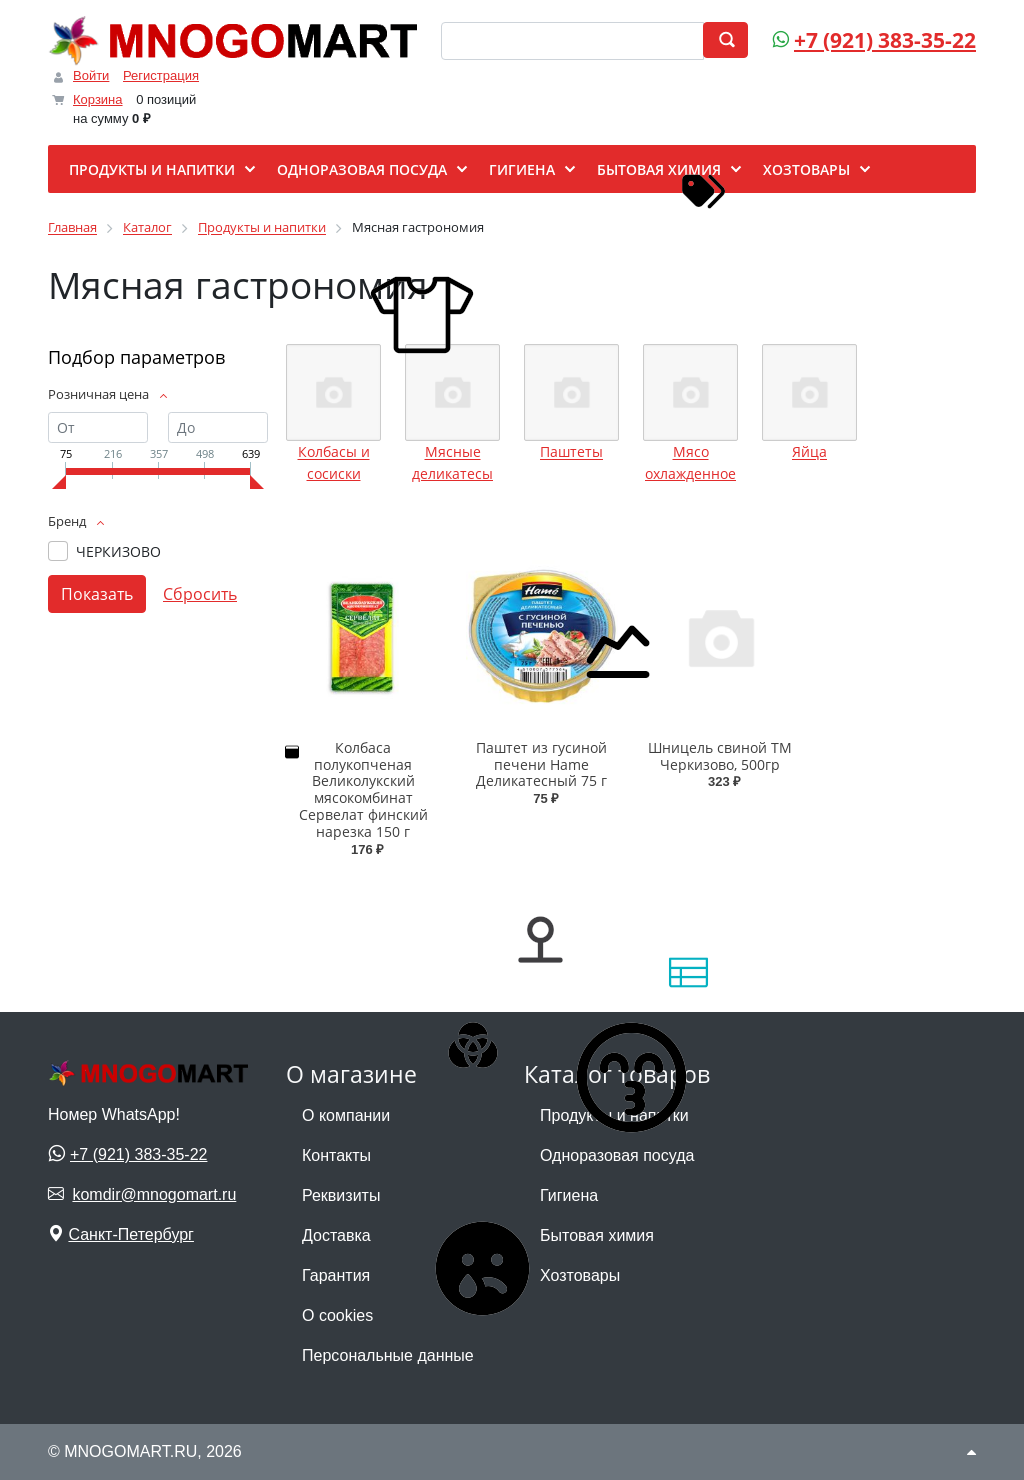  I want to click on view or manage tags, so click(702, 192).